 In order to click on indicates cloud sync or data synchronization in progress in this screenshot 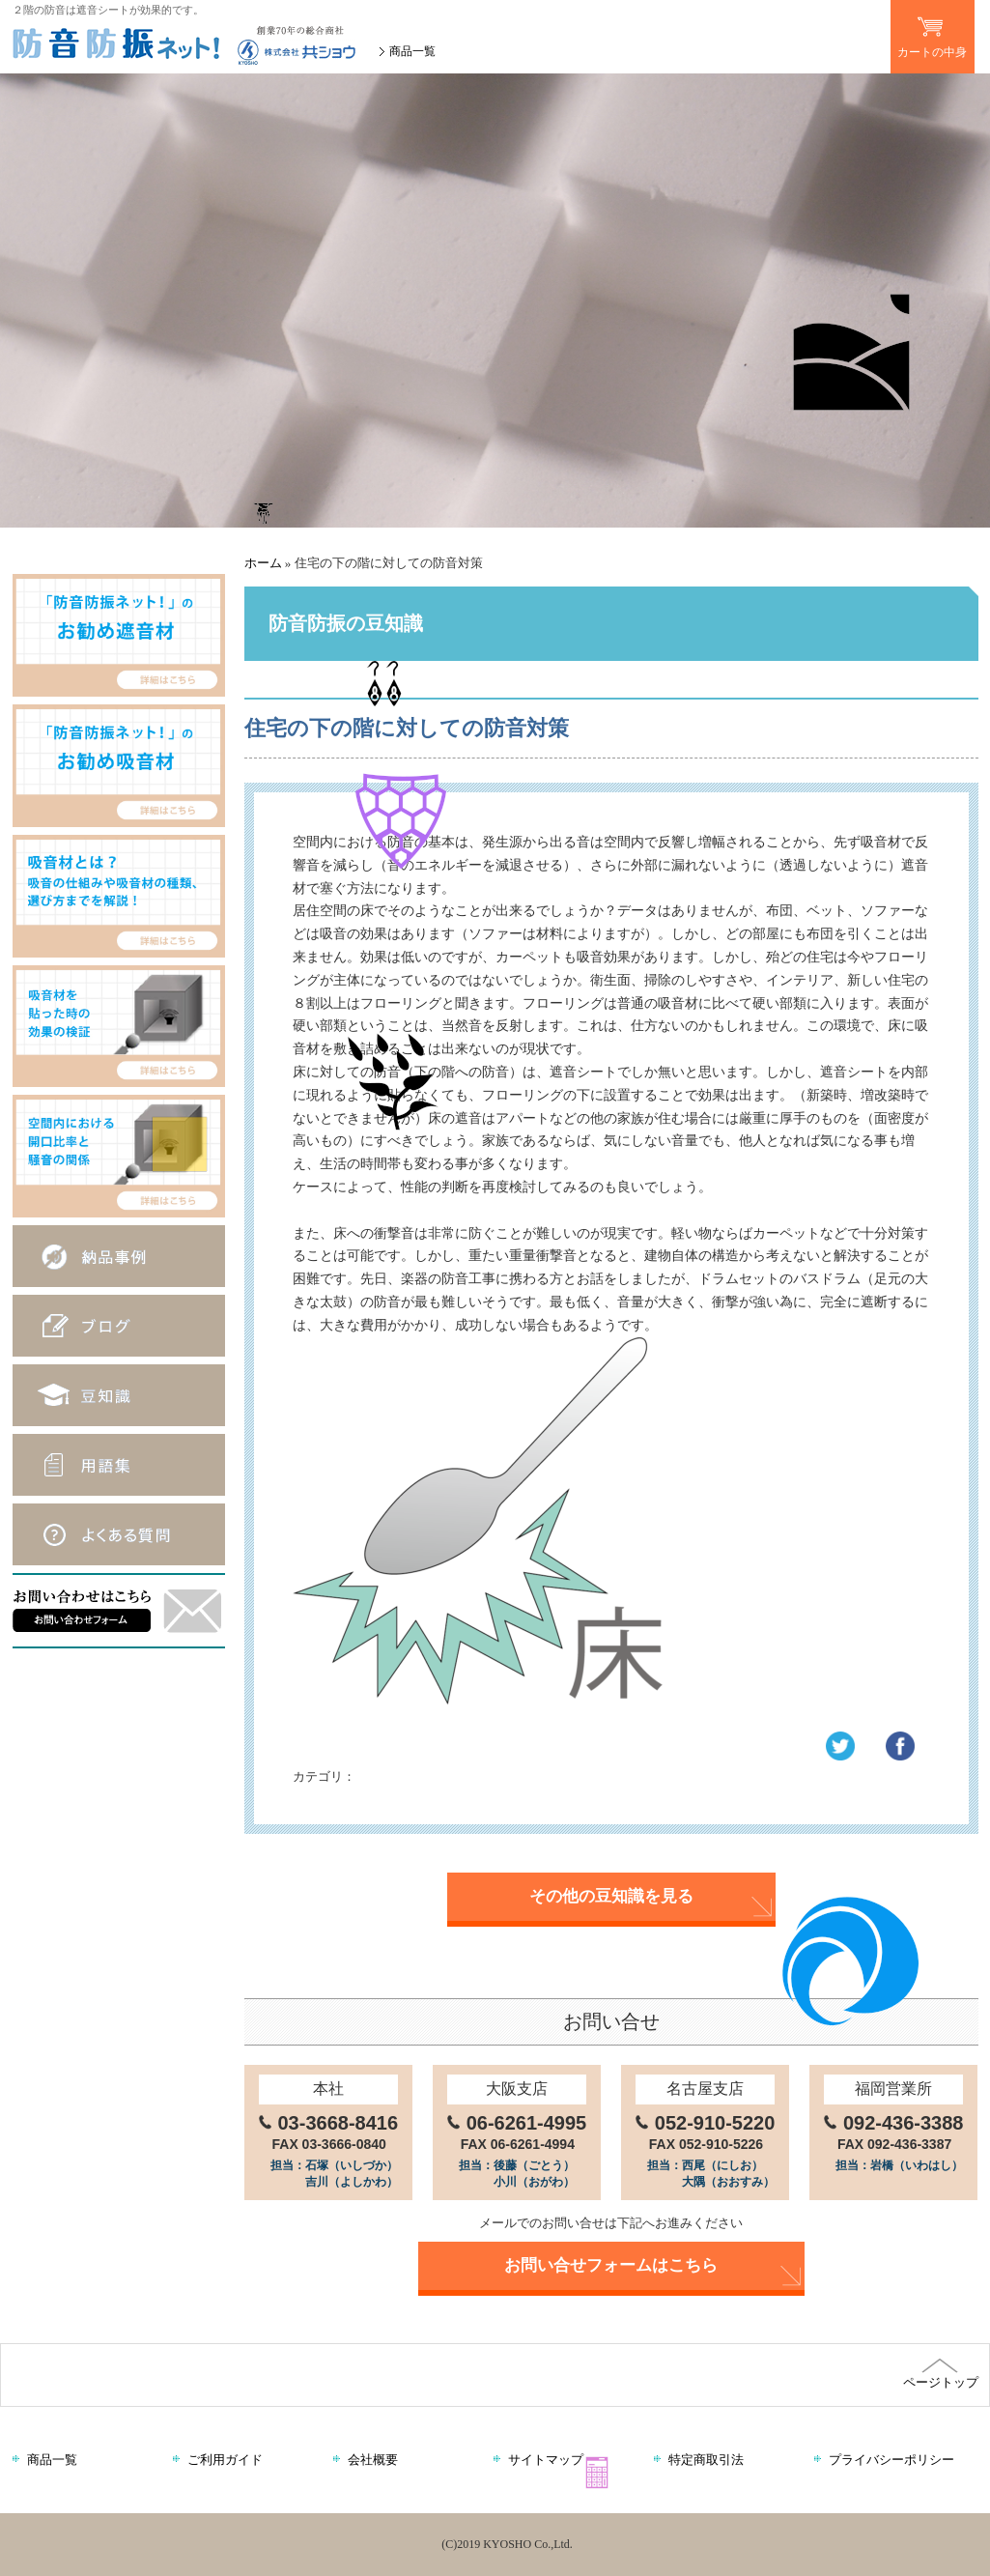, I will do `click(850, 1961)`.